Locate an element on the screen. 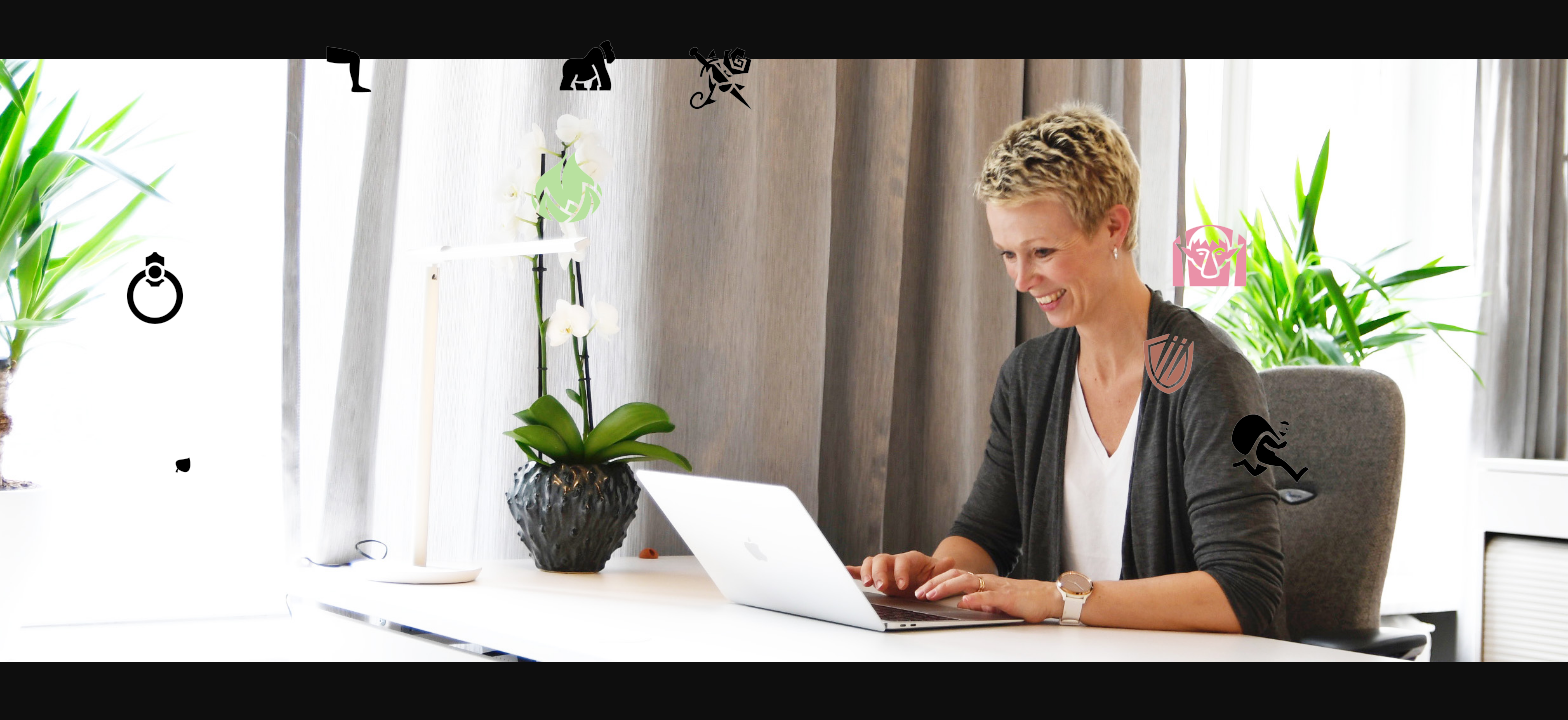 Image resolution: width=1568 pixels, height=720 pixels. select leg in body part anatomy diagram is located at coordinates (349, 69).